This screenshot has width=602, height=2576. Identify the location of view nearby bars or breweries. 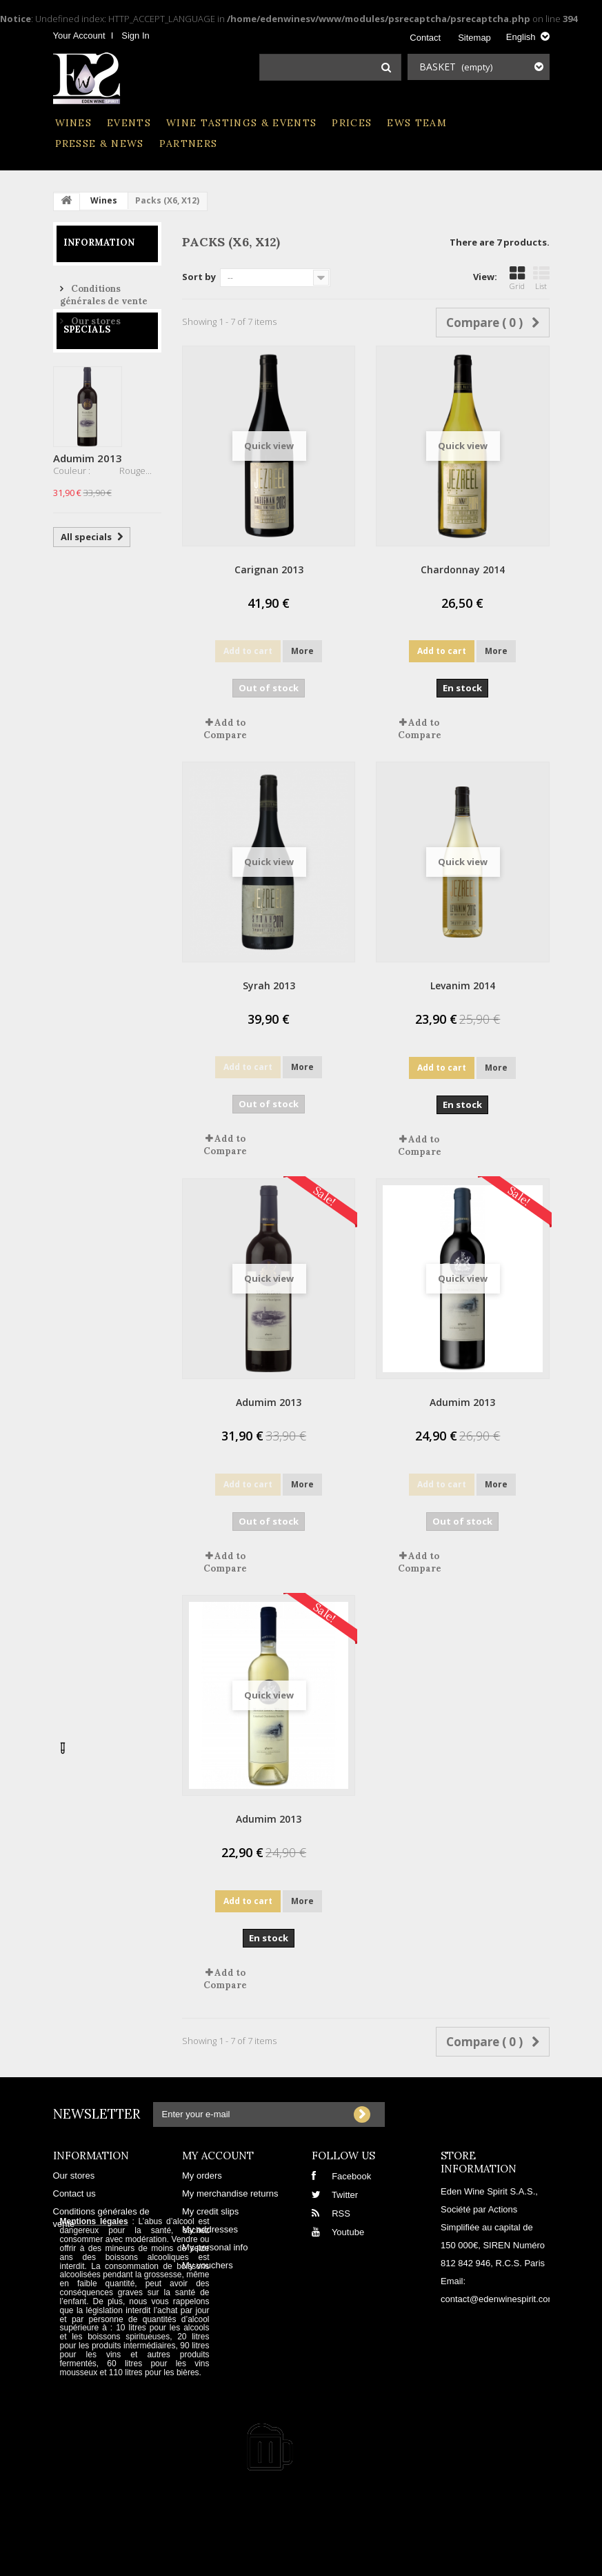
(267, 2448).